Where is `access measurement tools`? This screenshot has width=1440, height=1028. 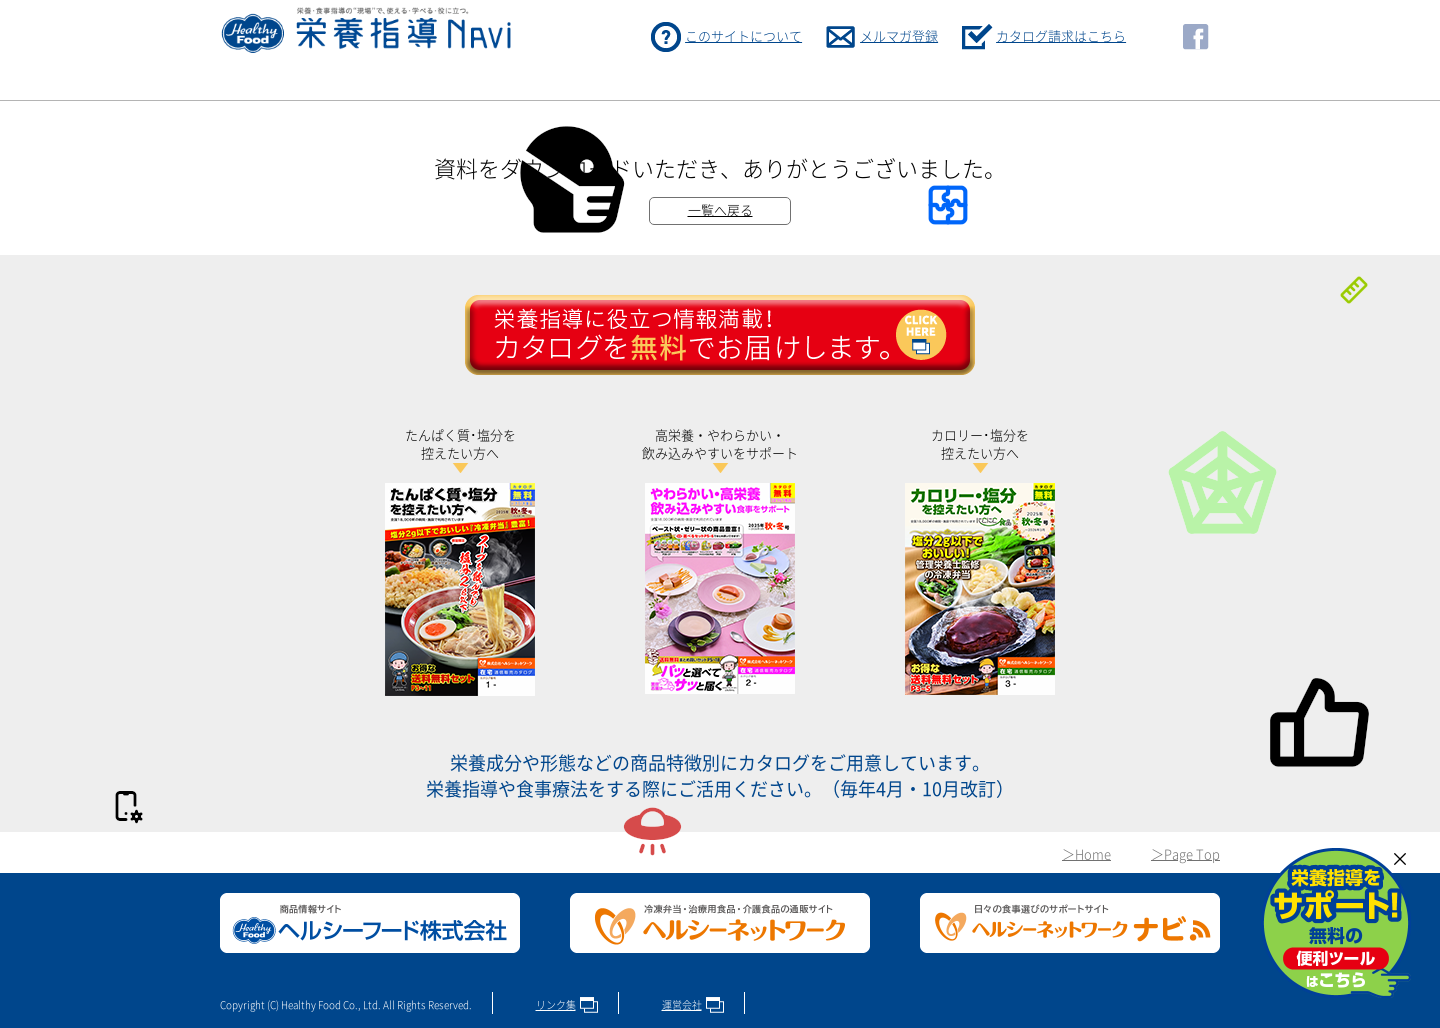 access measurement tools is located at coordinates (1354, 290).